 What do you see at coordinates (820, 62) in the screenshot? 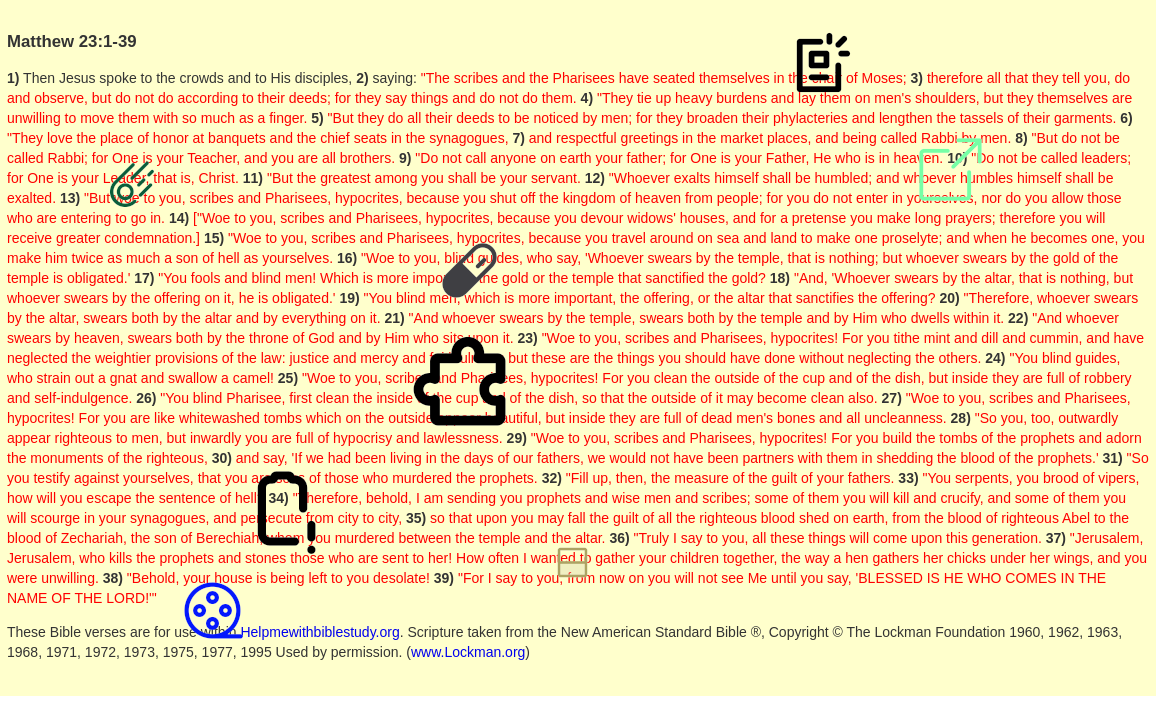
I see `indicates sponsored or advertisement content` at bounding box center [820, 62].